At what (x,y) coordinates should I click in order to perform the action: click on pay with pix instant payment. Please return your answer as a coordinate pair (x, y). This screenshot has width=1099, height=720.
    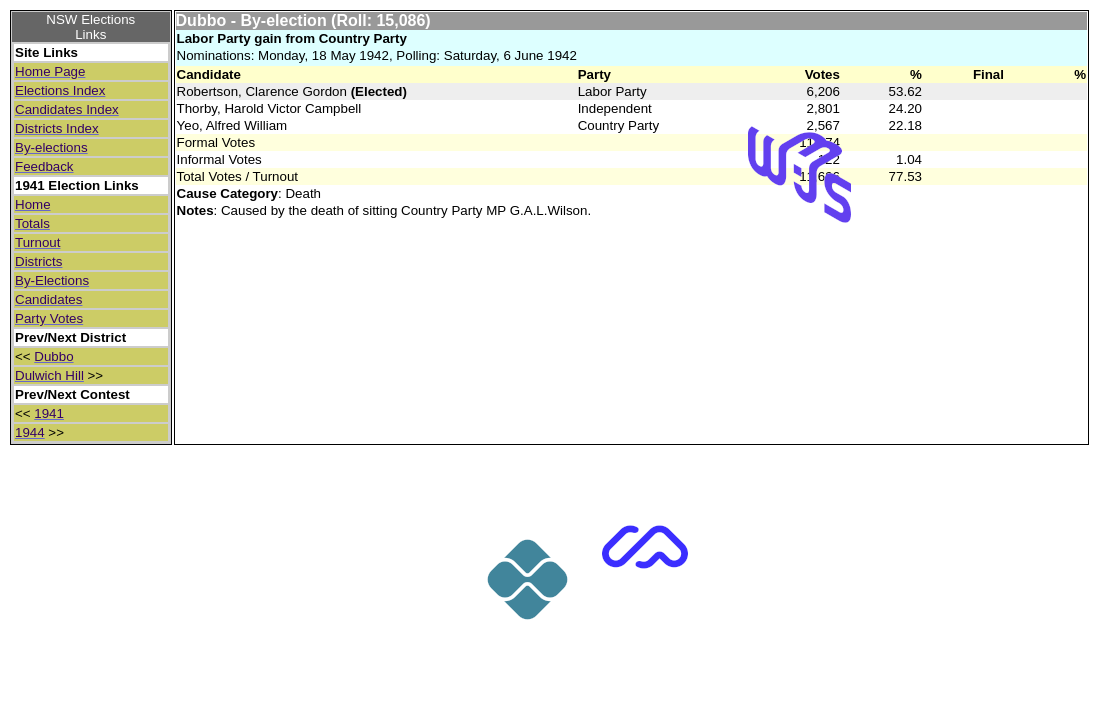
    Looking at the image, I should click on (527, 579).